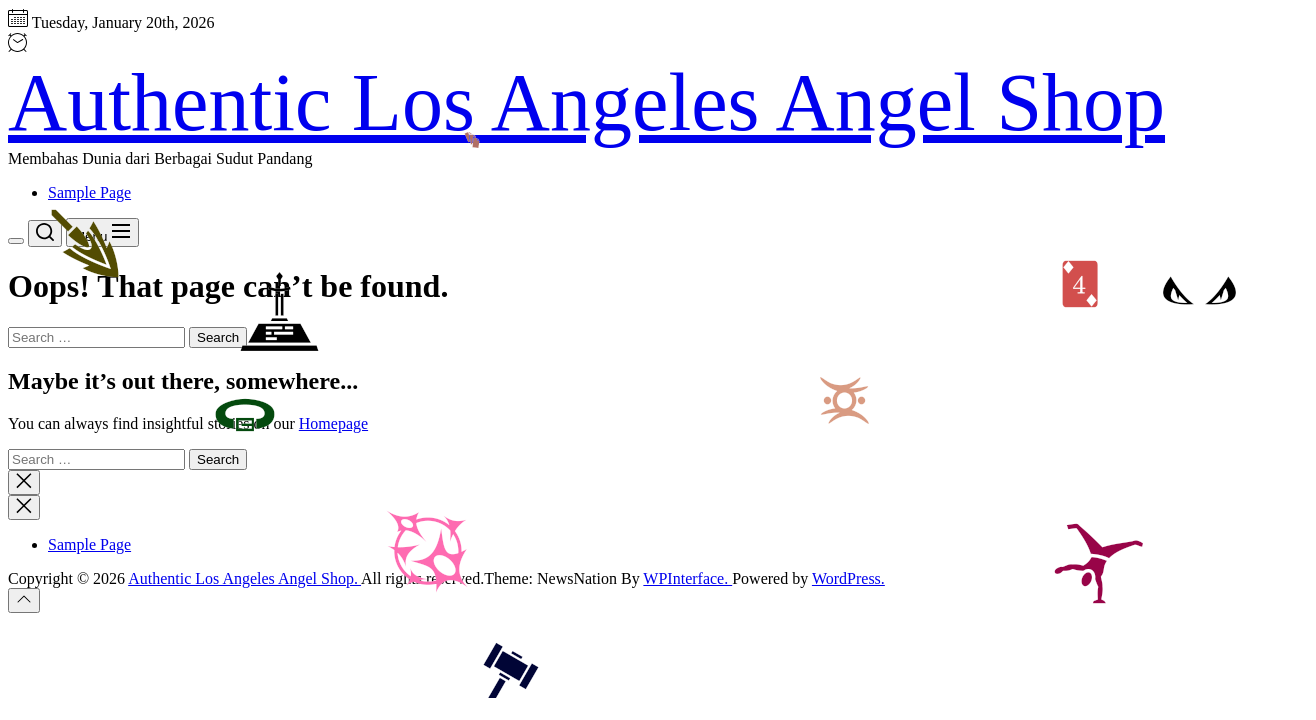 Image resolution: width=1316 pixels, height=720 pixels. What do you see at coordinates (279, 311) in the screenshot?
I see `access the altar or shrine menu` at bounding box center [279, 311].